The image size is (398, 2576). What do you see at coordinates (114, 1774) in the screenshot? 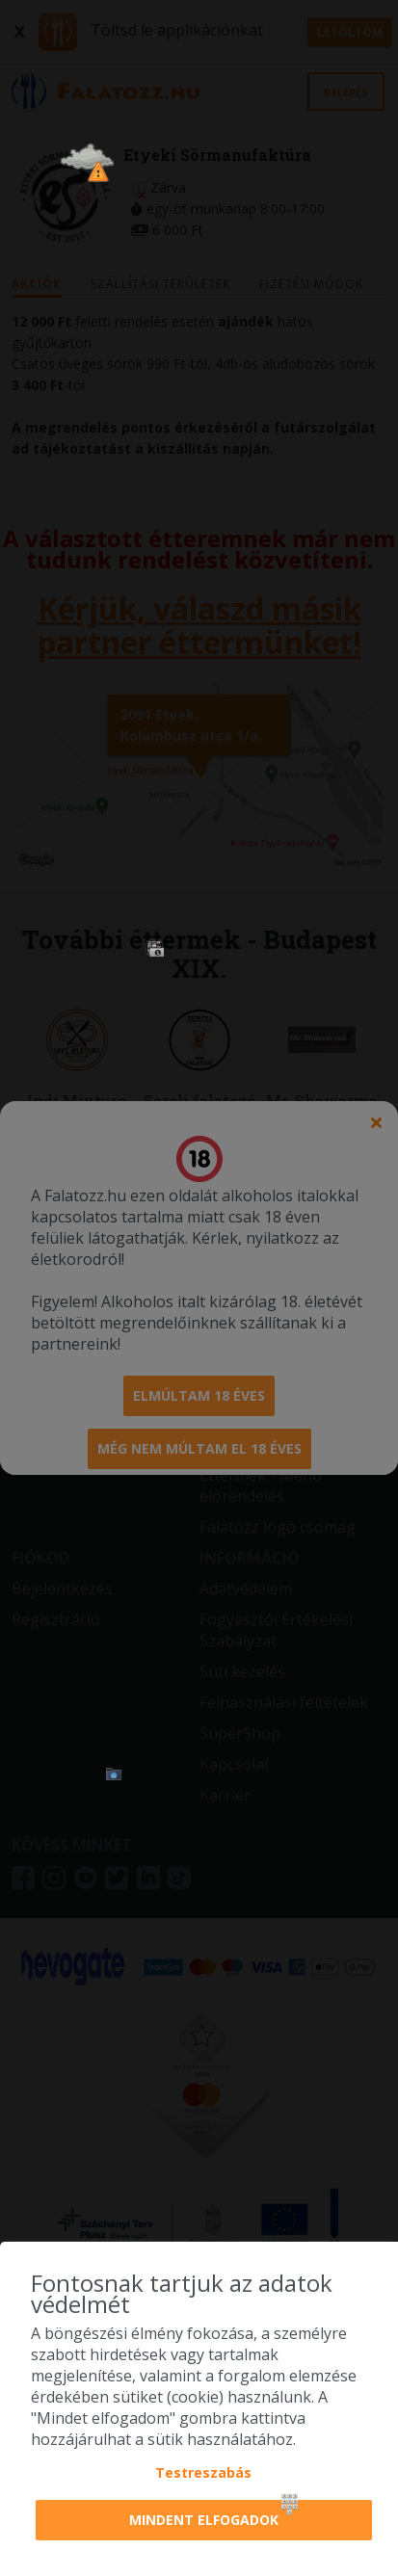
I see `folder containing Godot game engine project files` at bounding box center [114, 1774].